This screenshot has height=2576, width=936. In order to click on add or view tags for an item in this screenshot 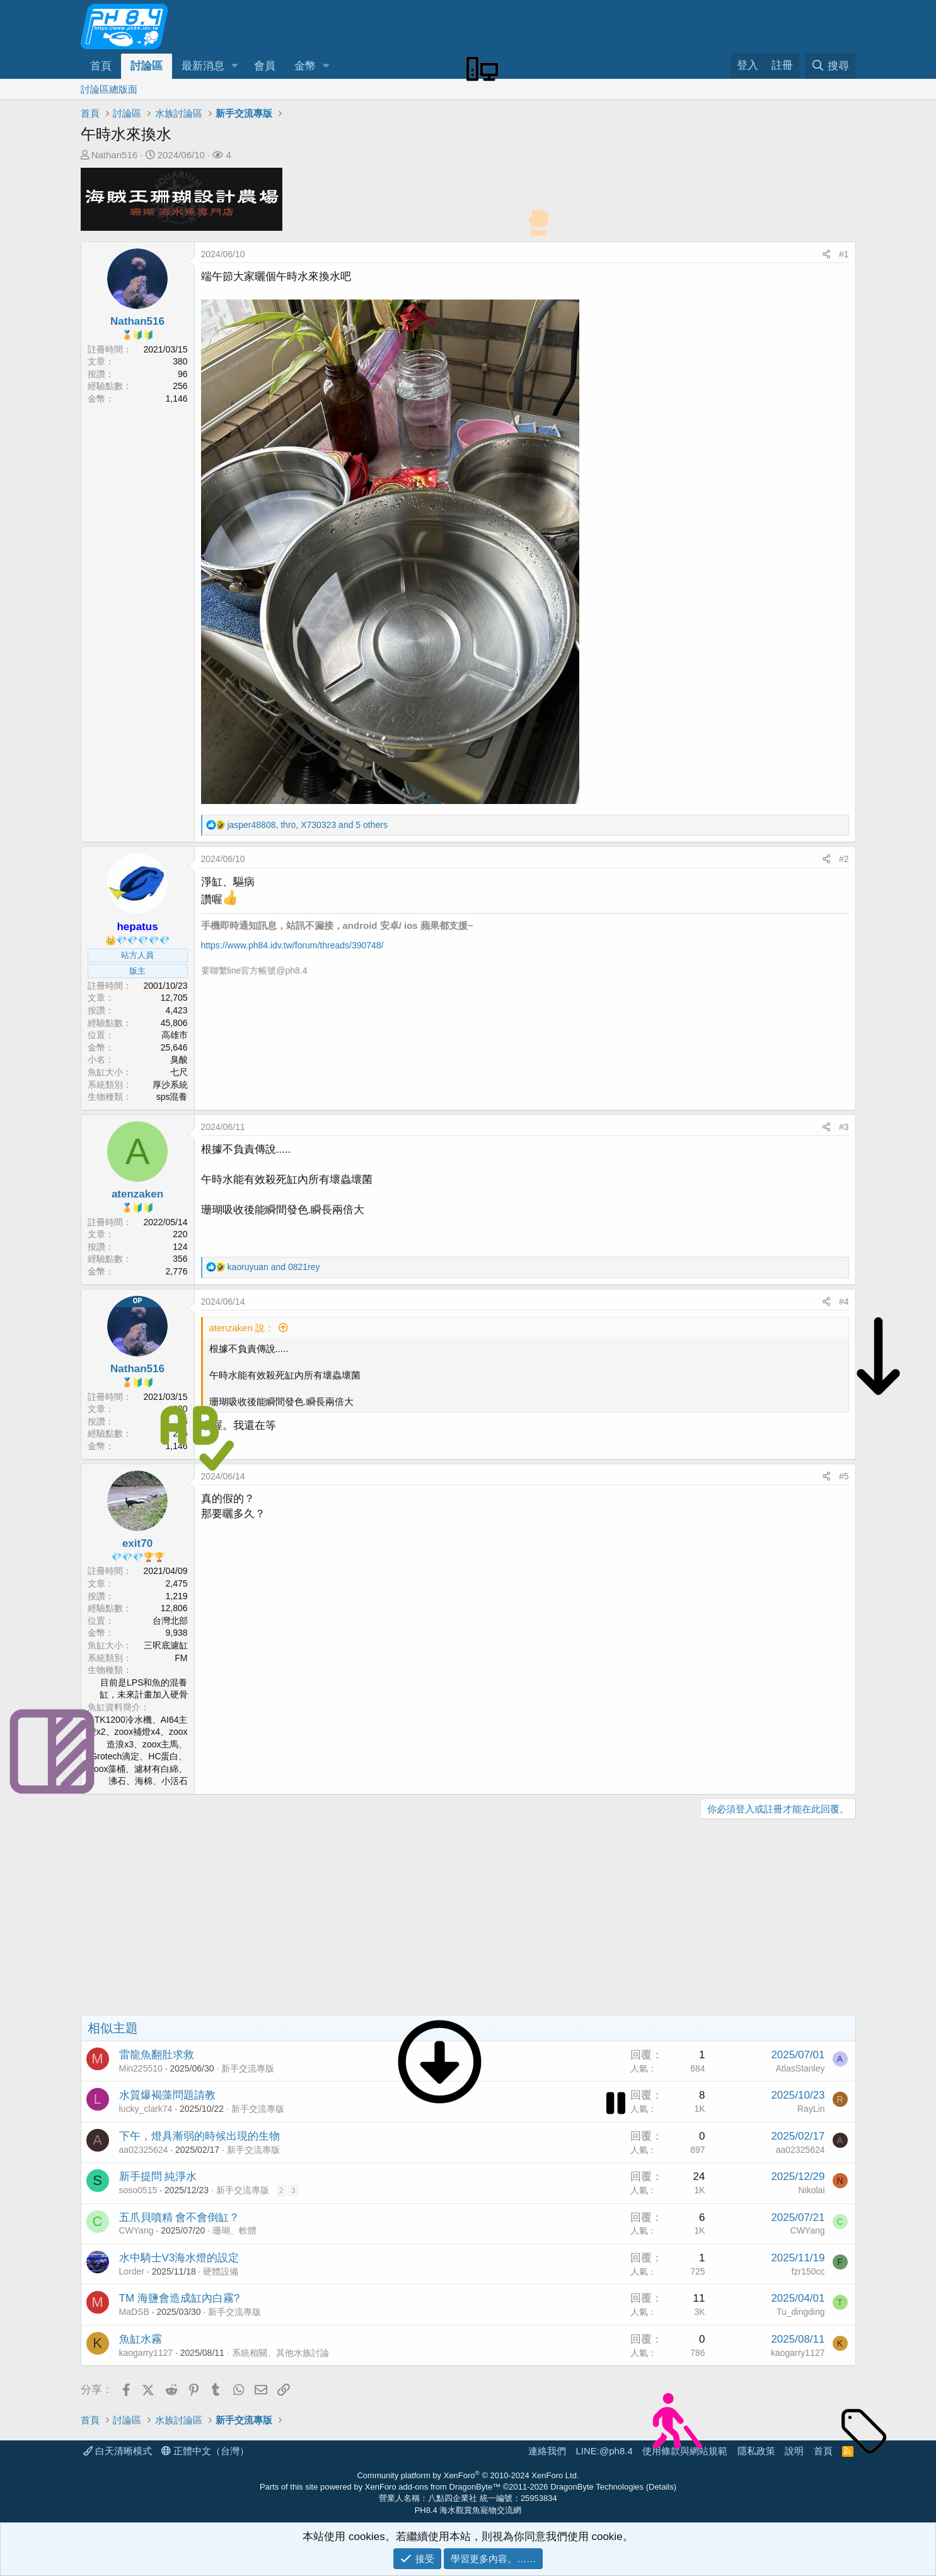, I will do `click(864, 2431)`.